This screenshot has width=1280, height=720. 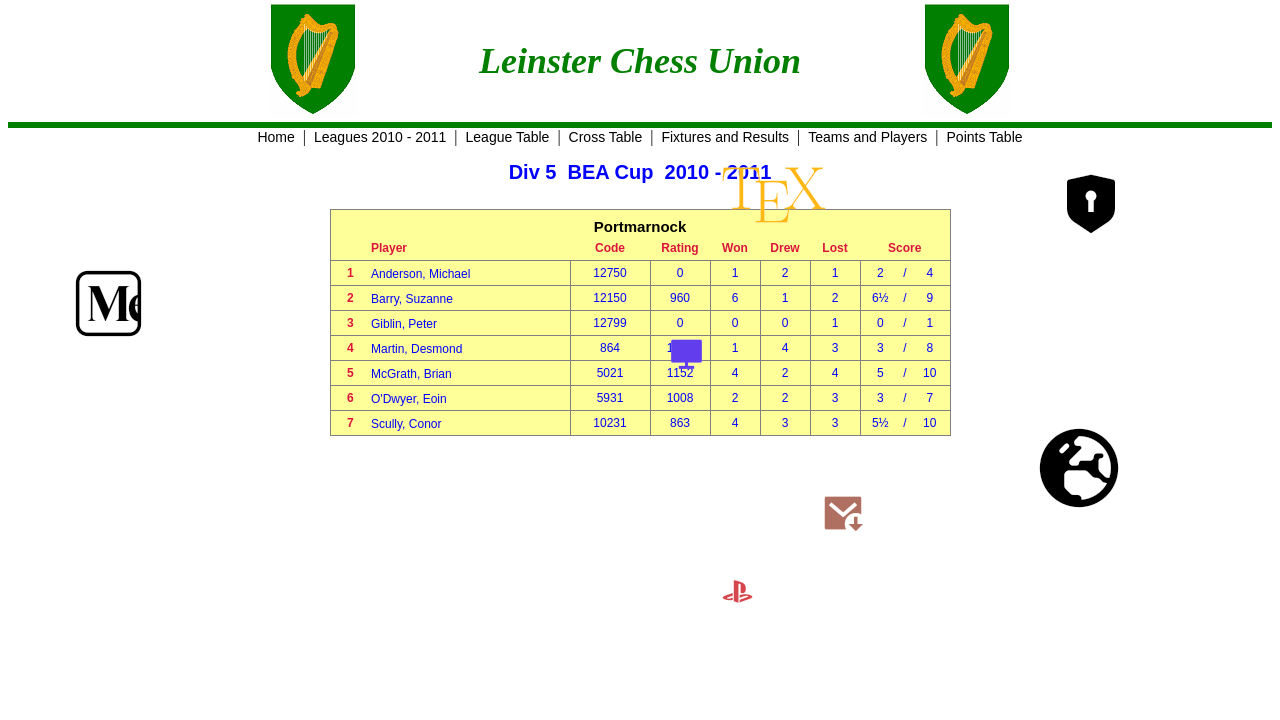 What do you see at coordinates (774, 195) in the screenshot?
I see `TeX typesetting system logo` at bounding box center [774, 195].